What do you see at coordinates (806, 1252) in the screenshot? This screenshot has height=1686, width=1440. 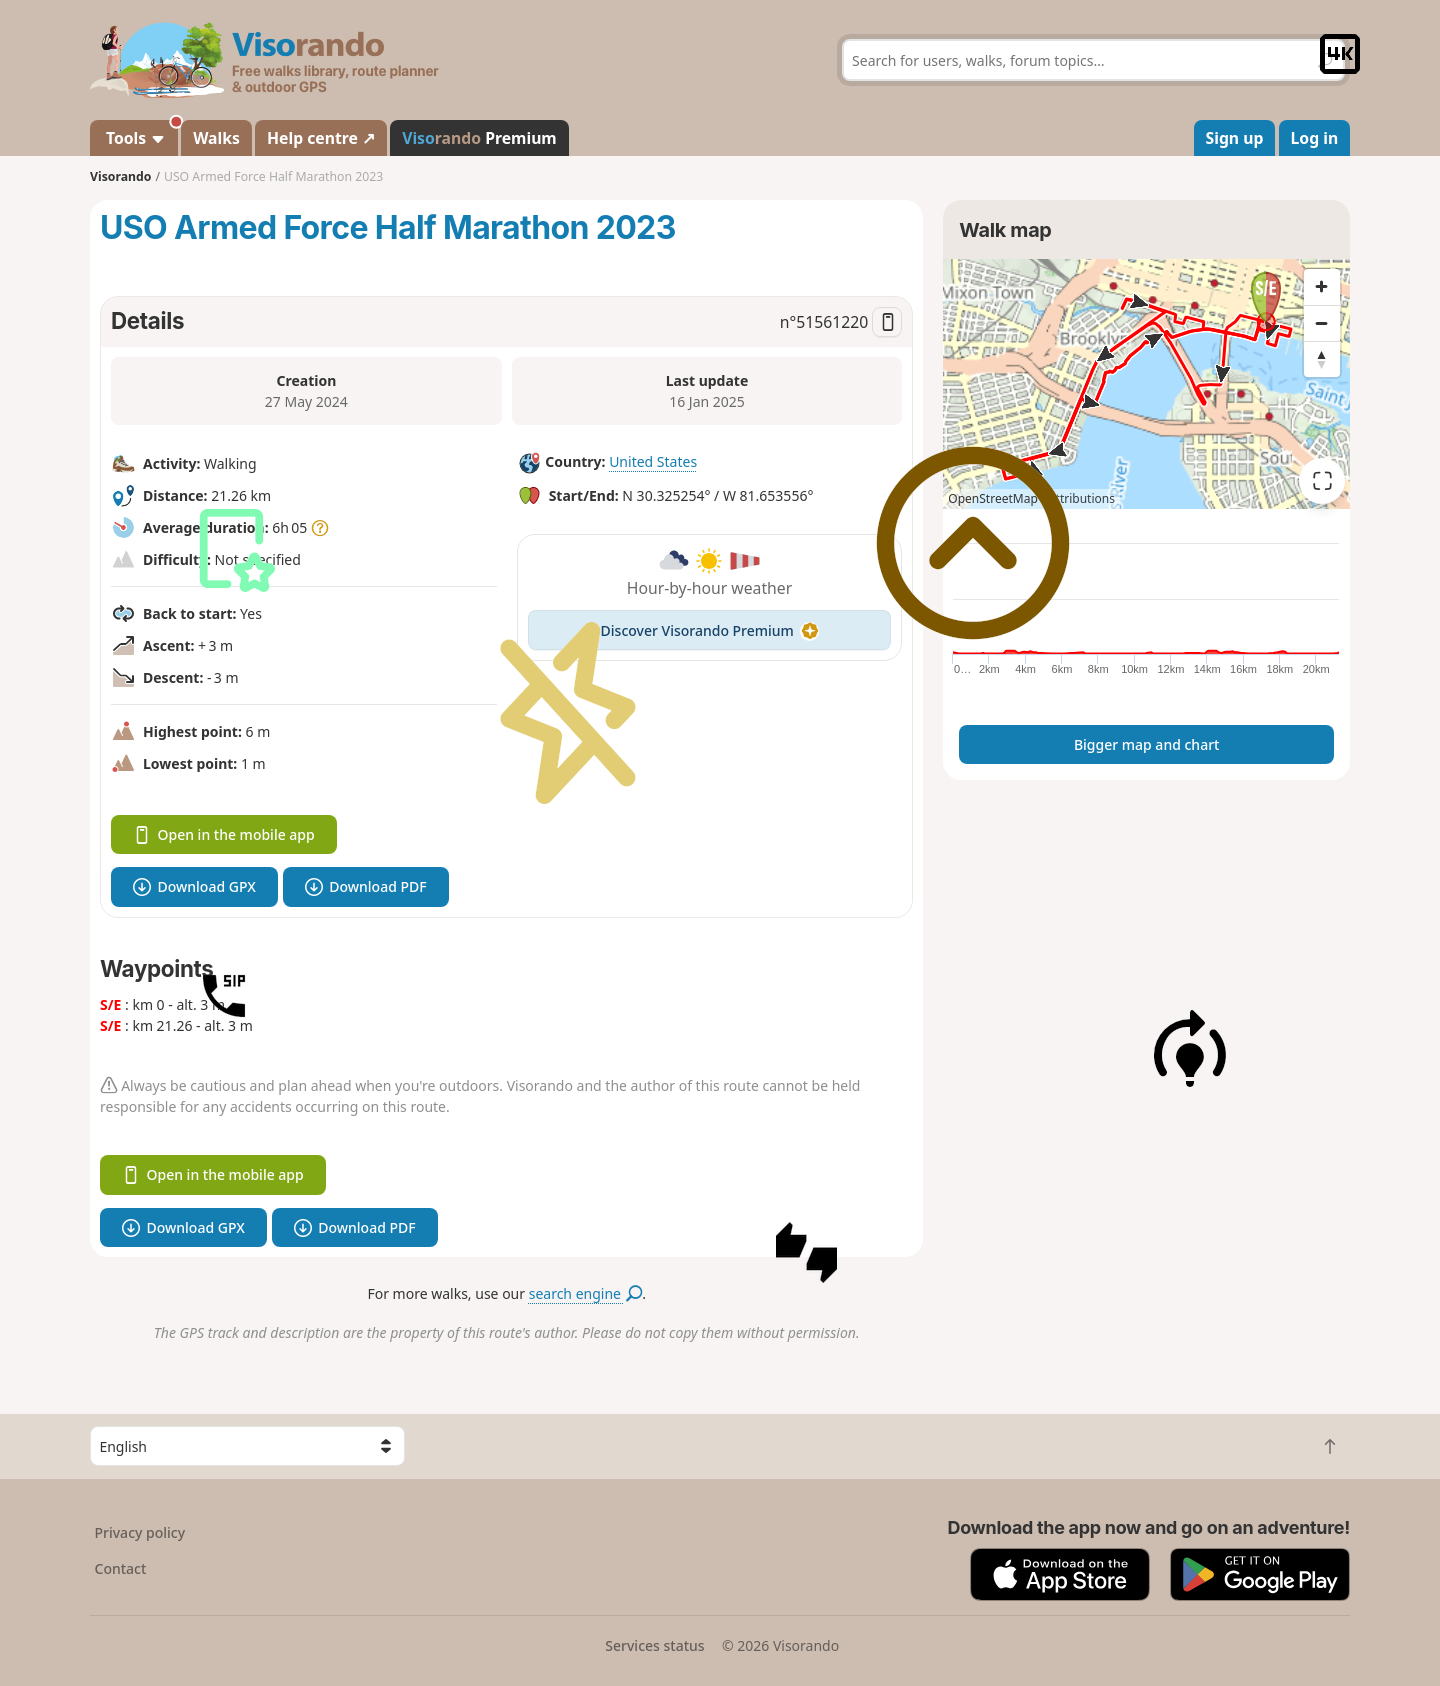 I see `rate or provide feedback` at bounding box center [806, 1252].